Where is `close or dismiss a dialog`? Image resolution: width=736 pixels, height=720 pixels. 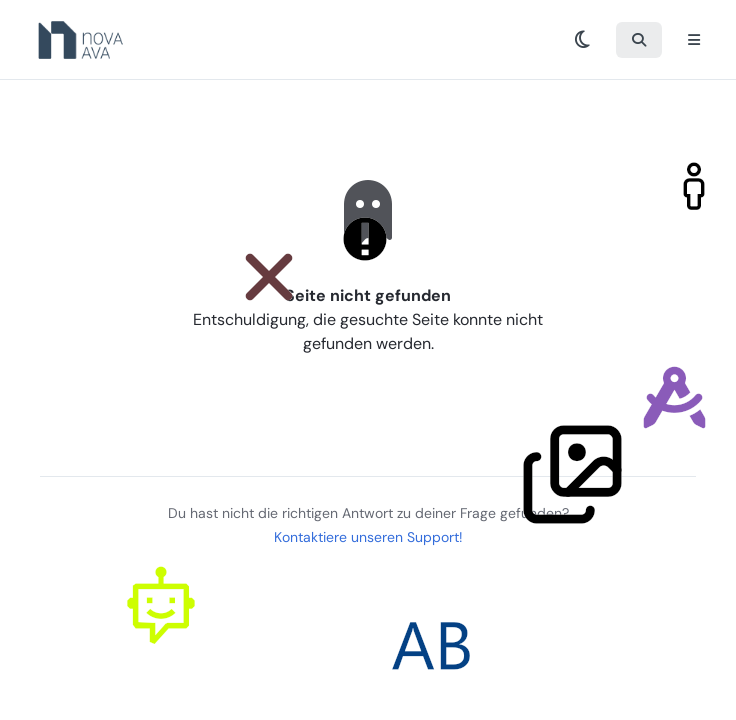 close or dismiss a dialog is located at coordinates (269, 277).